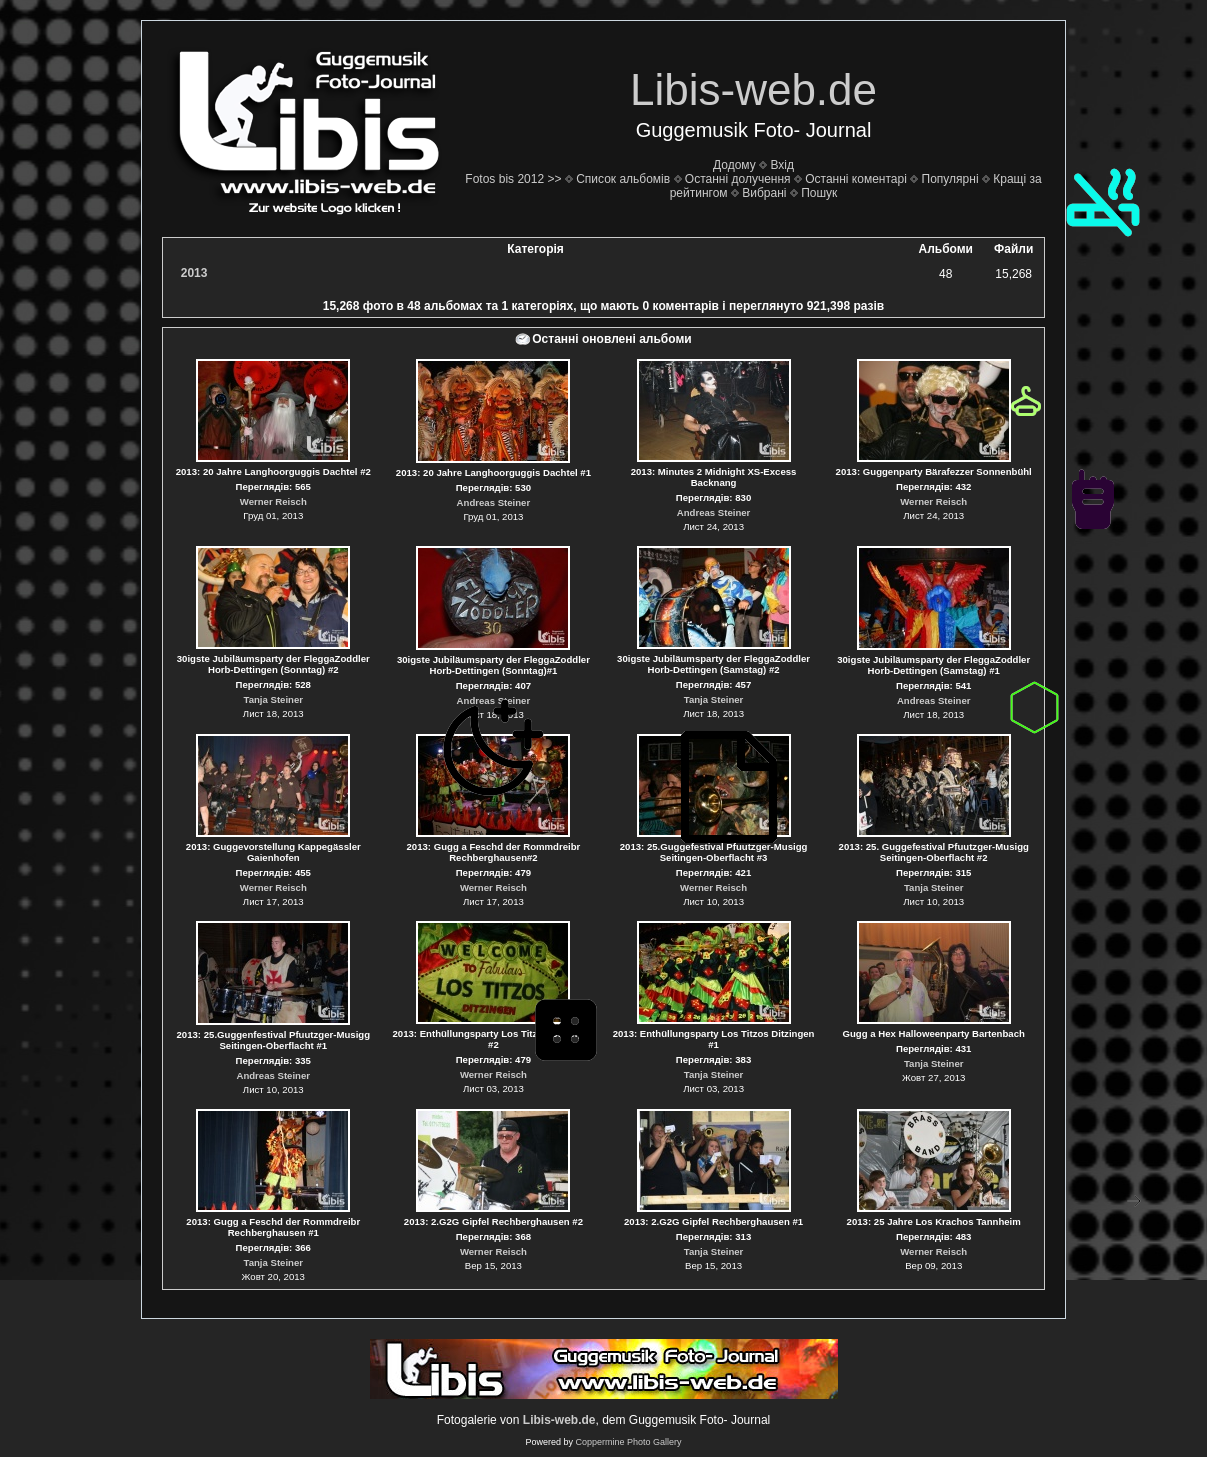 The width and height of the screenshot is (1207, 1457). Describe the element at coordinates (566, 1030) in the screenshot. I see `roll a random number or generate a random result` at that location.